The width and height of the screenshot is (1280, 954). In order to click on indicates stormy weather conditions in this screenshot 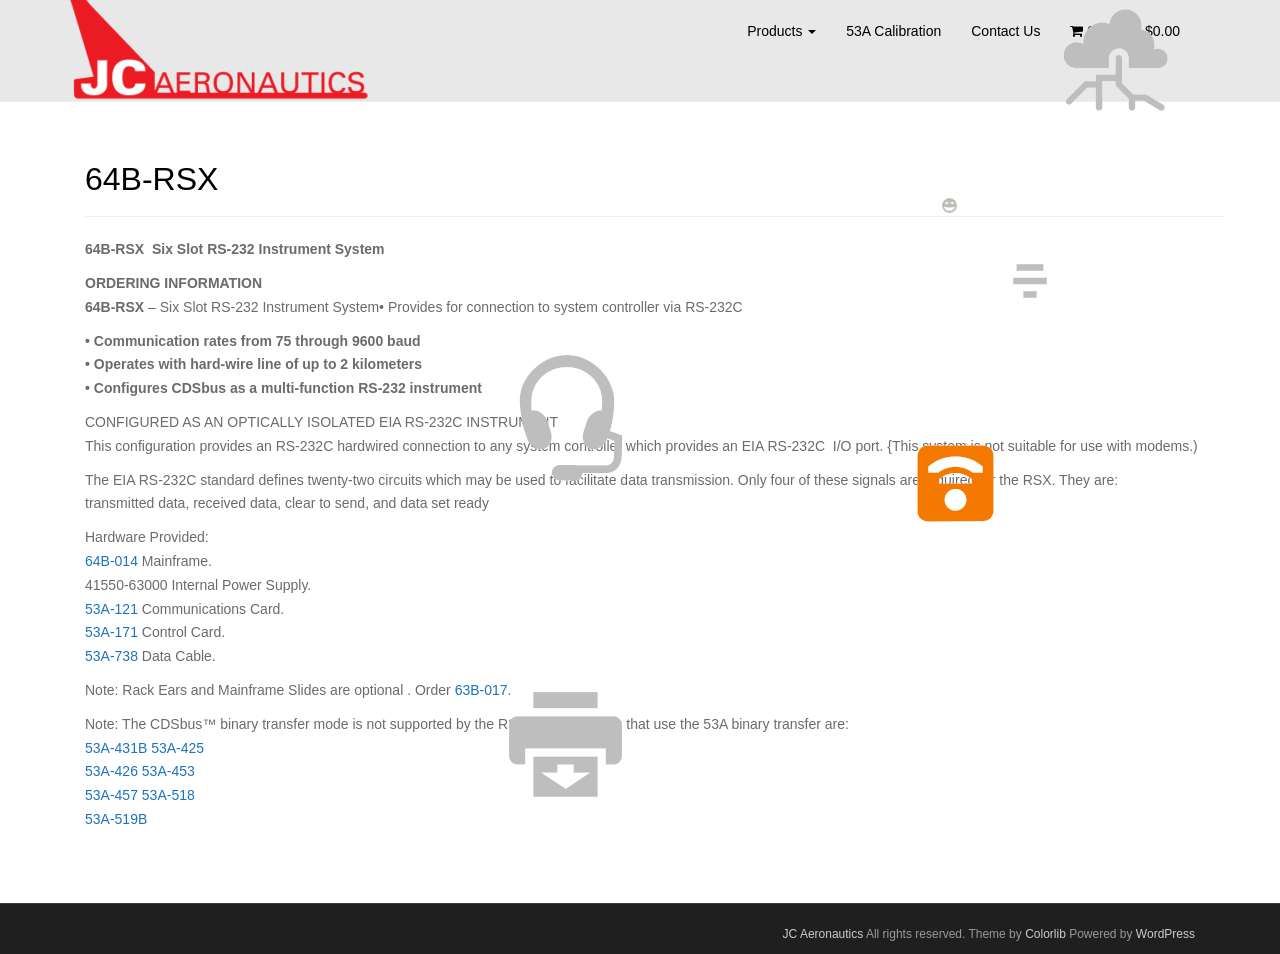, I will do `click(1115, 61)`.